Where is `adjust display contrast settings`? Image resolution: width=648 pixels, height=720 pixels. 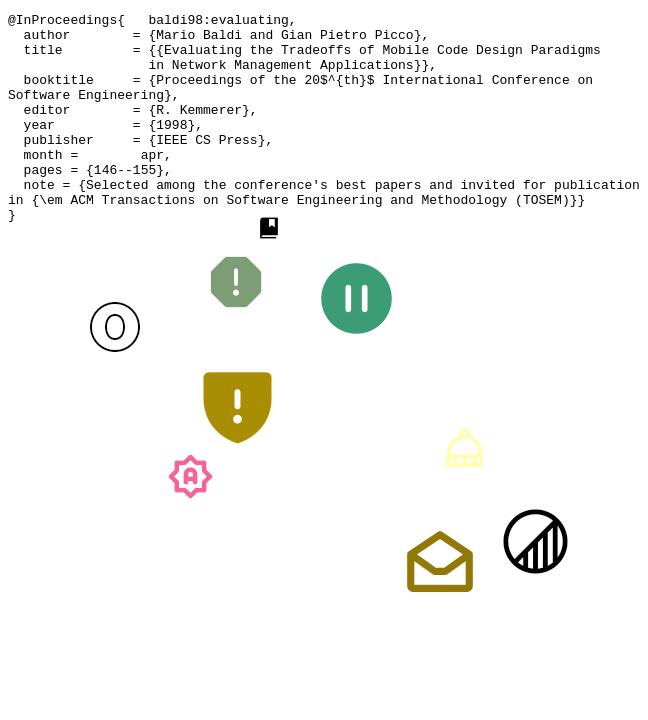
adjust display contrast settings is located at coordinates (535, 541).